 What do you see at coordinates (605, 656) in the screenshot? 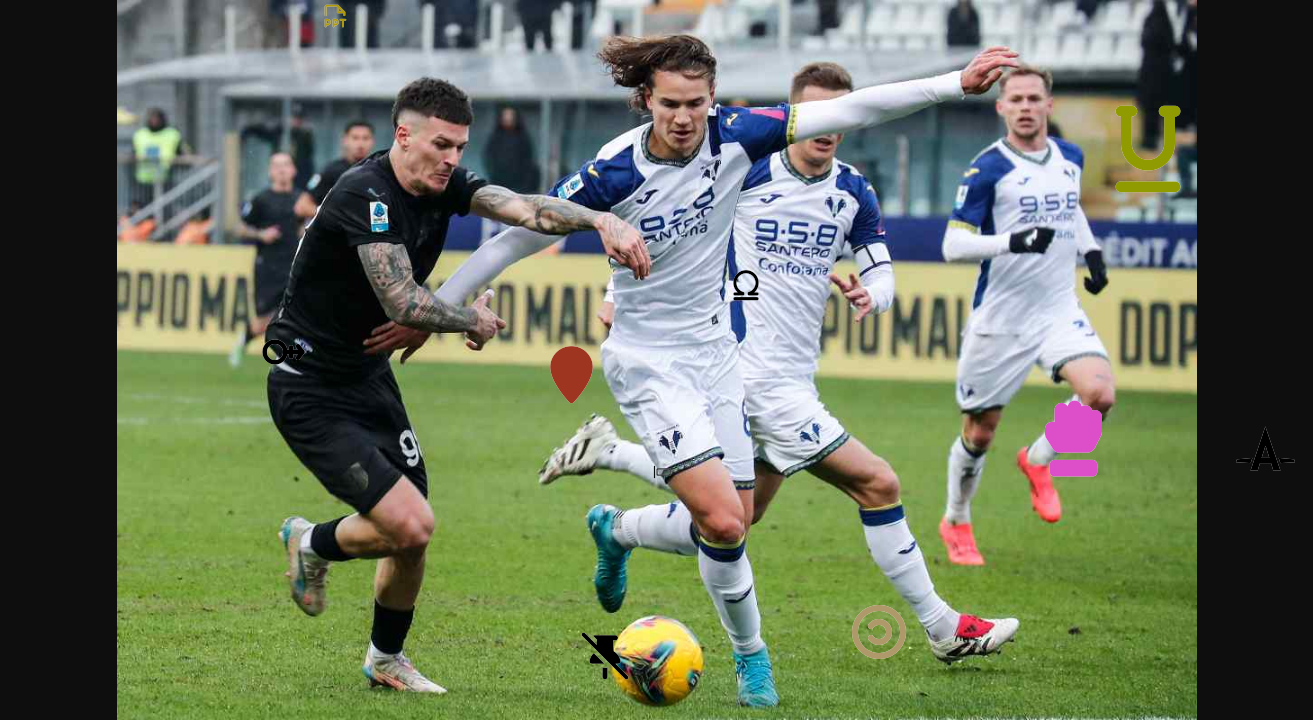
I see `unpin this item` at bounding box center [605, 656].